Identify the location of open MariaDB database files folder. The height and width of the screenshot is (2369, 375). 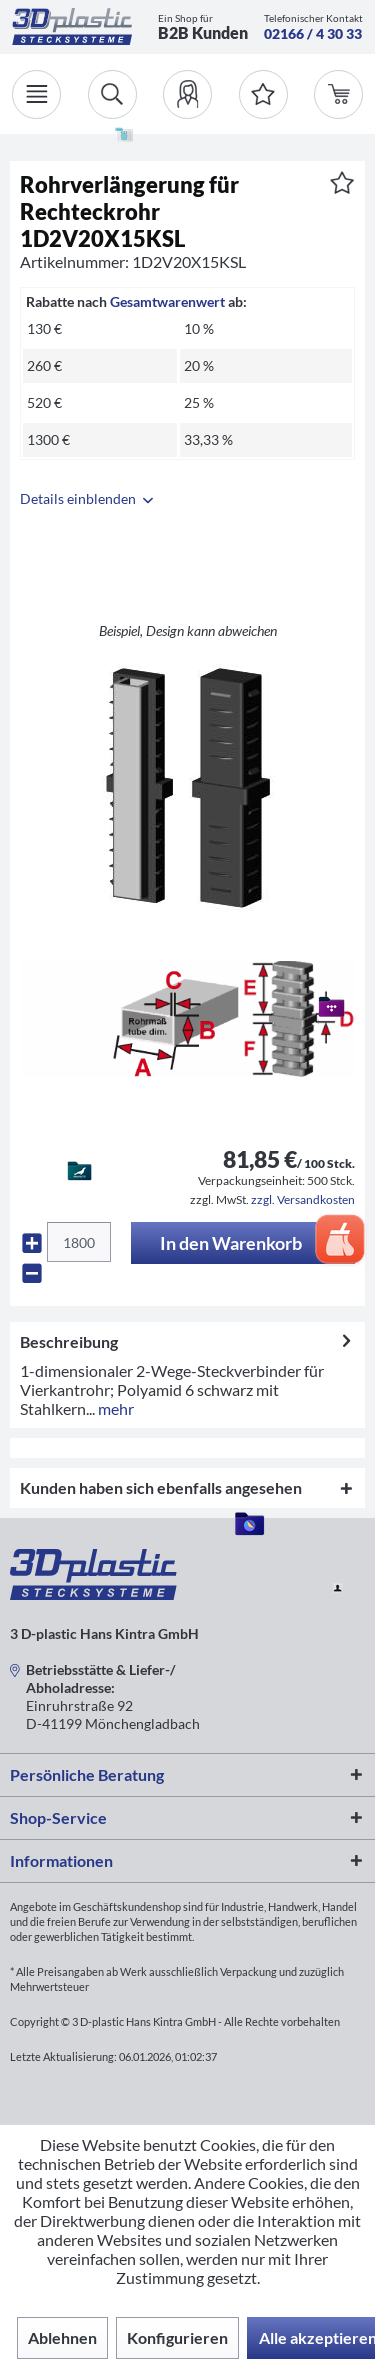
(79, 1171).